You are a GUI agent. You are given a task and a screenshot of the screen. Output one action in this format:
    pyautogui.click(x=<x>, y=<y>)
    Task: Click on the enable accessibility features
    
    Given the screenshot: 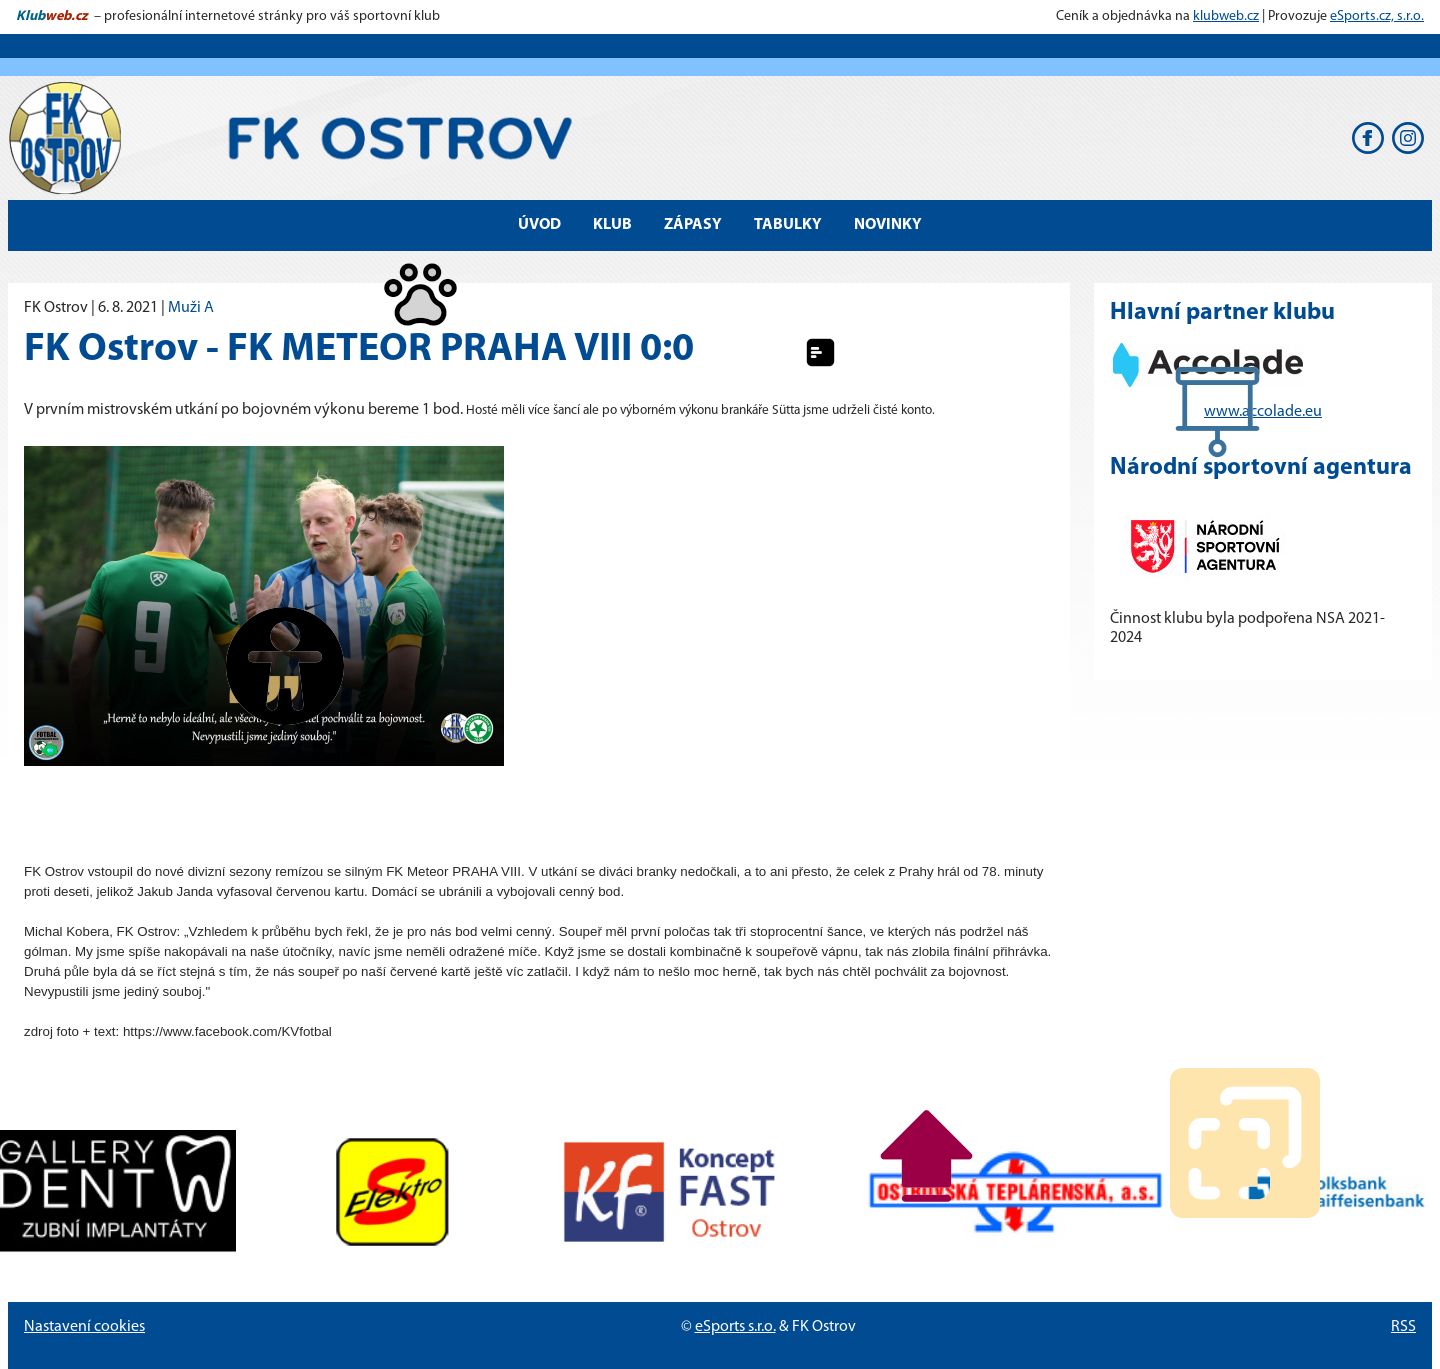 What is the action you would take?
    pyautogui.click(x=285, y=666)
    